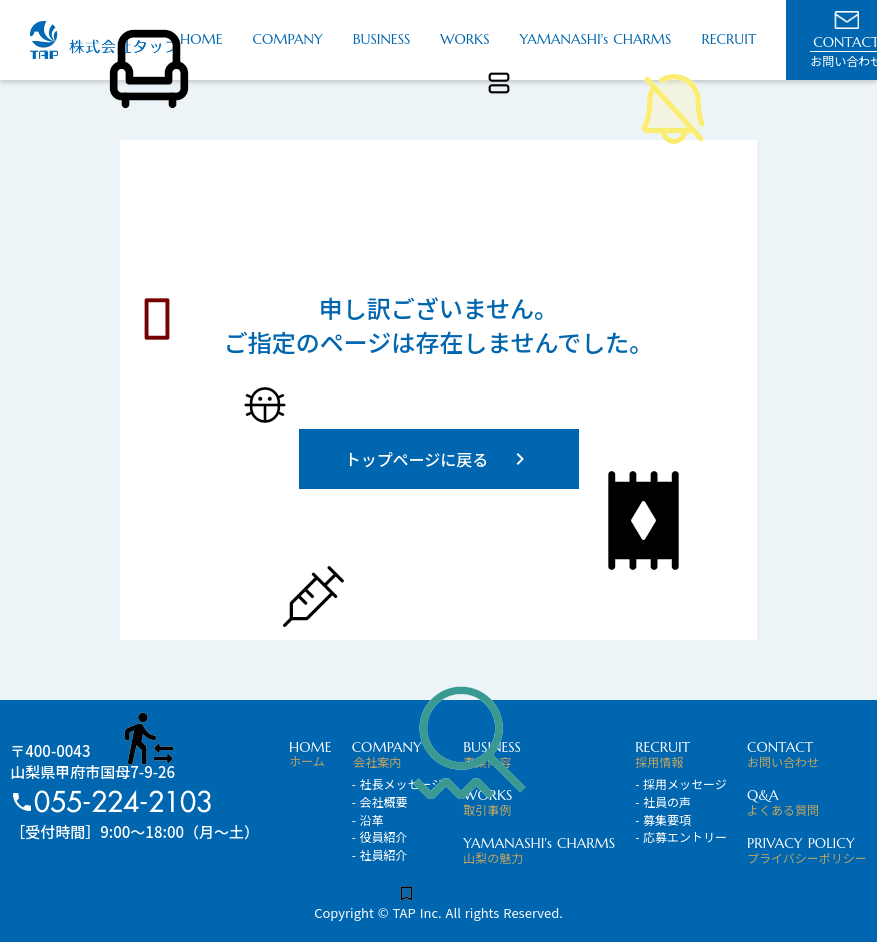 The image size is (877, 942). What do you see at coordinates (674, 109) in the screenshot?
I see `mute notifications` at bounding box center [674, 109].